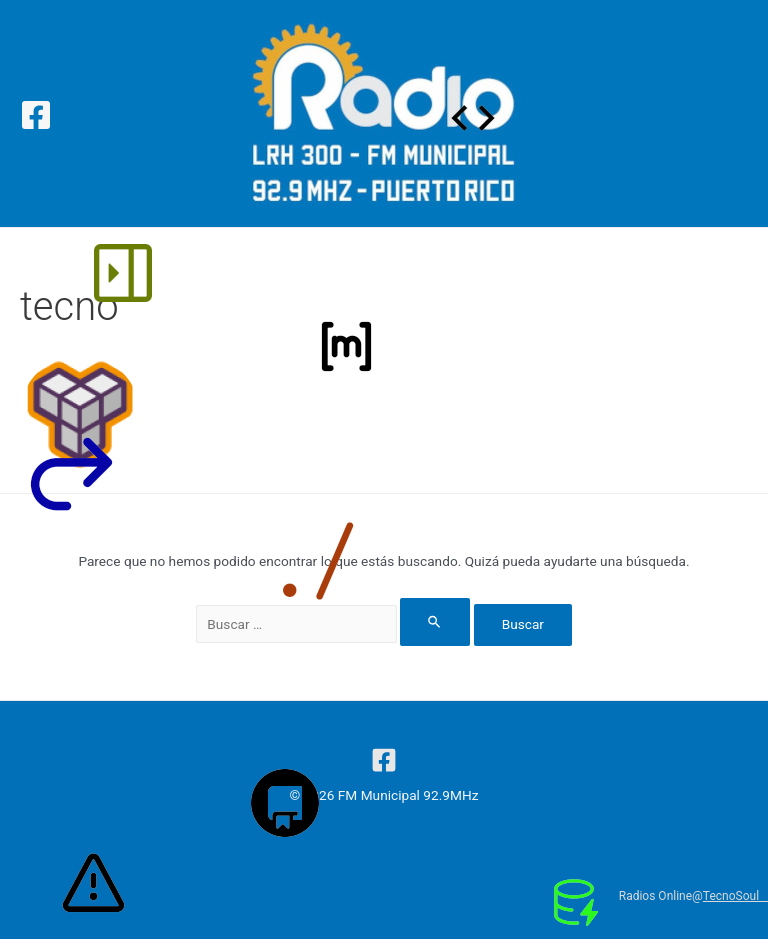  Describe the element at coordinates (473, 118) in the screenshot. I see `view or edit source code` at that location.